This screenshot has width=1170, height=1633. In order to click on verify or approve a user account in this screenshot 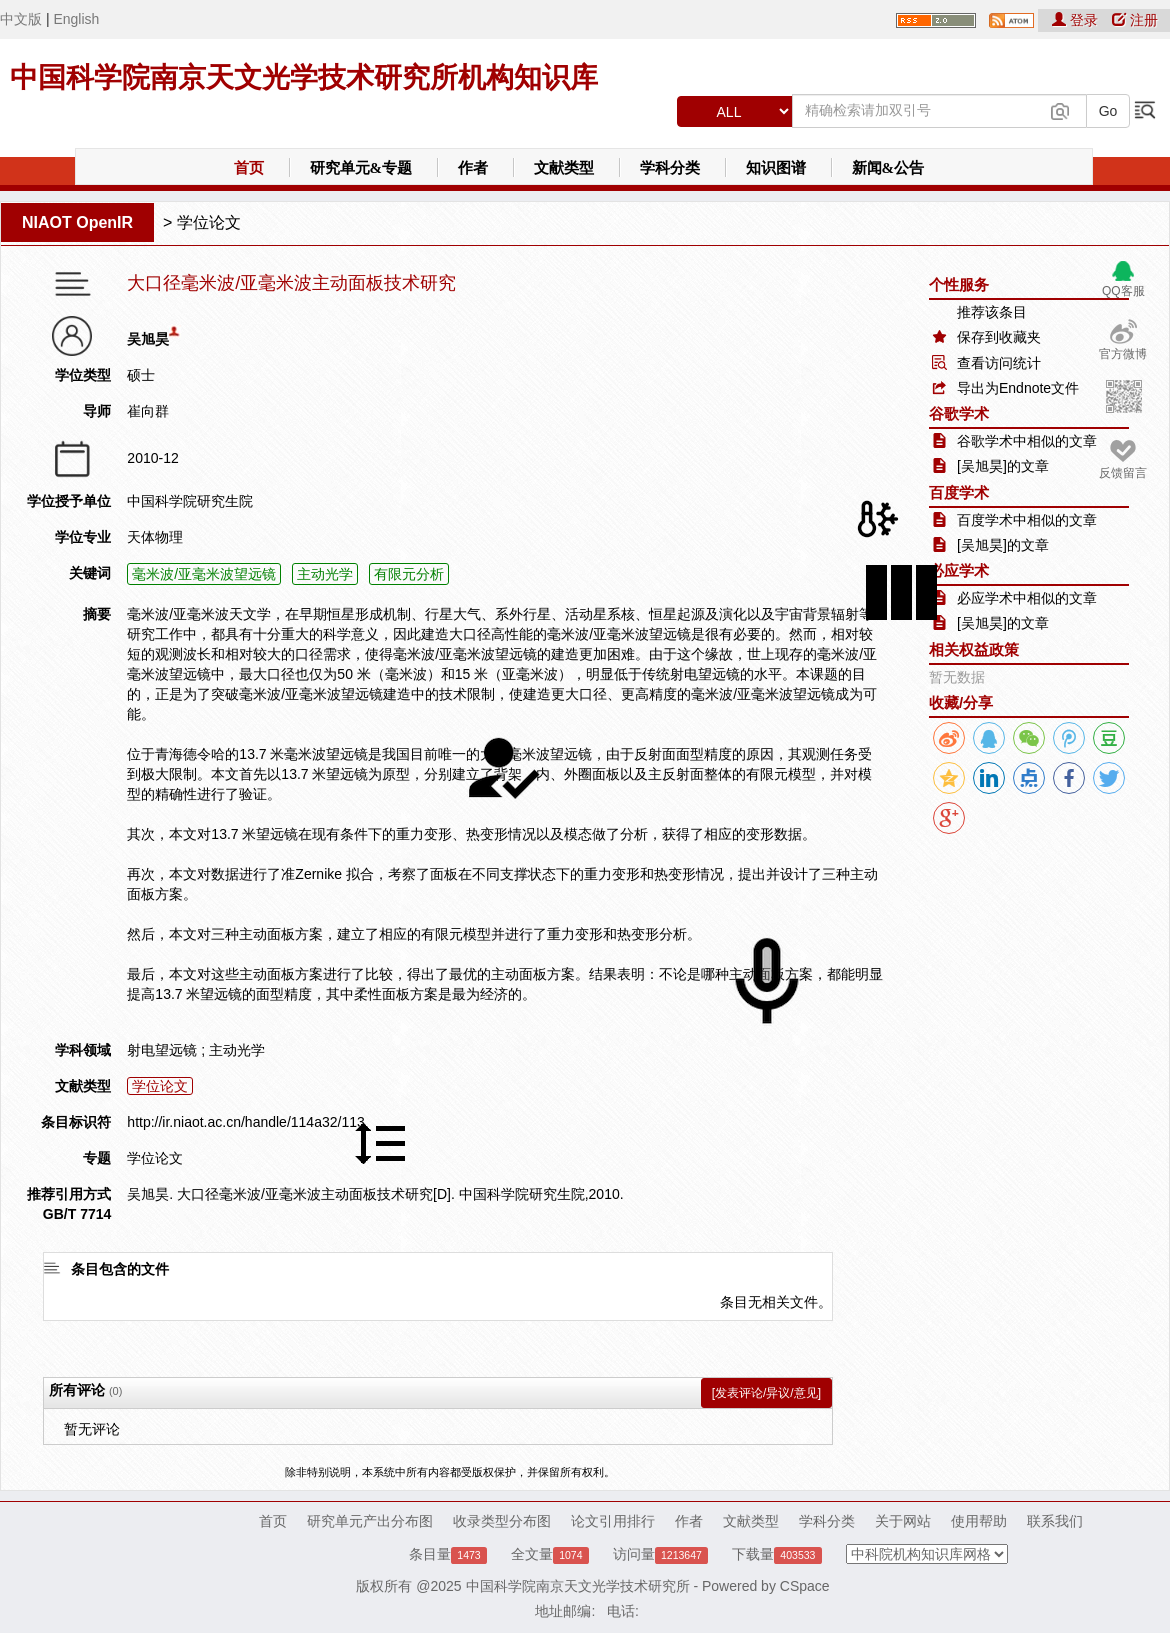, I will do `click(502, 767)`.